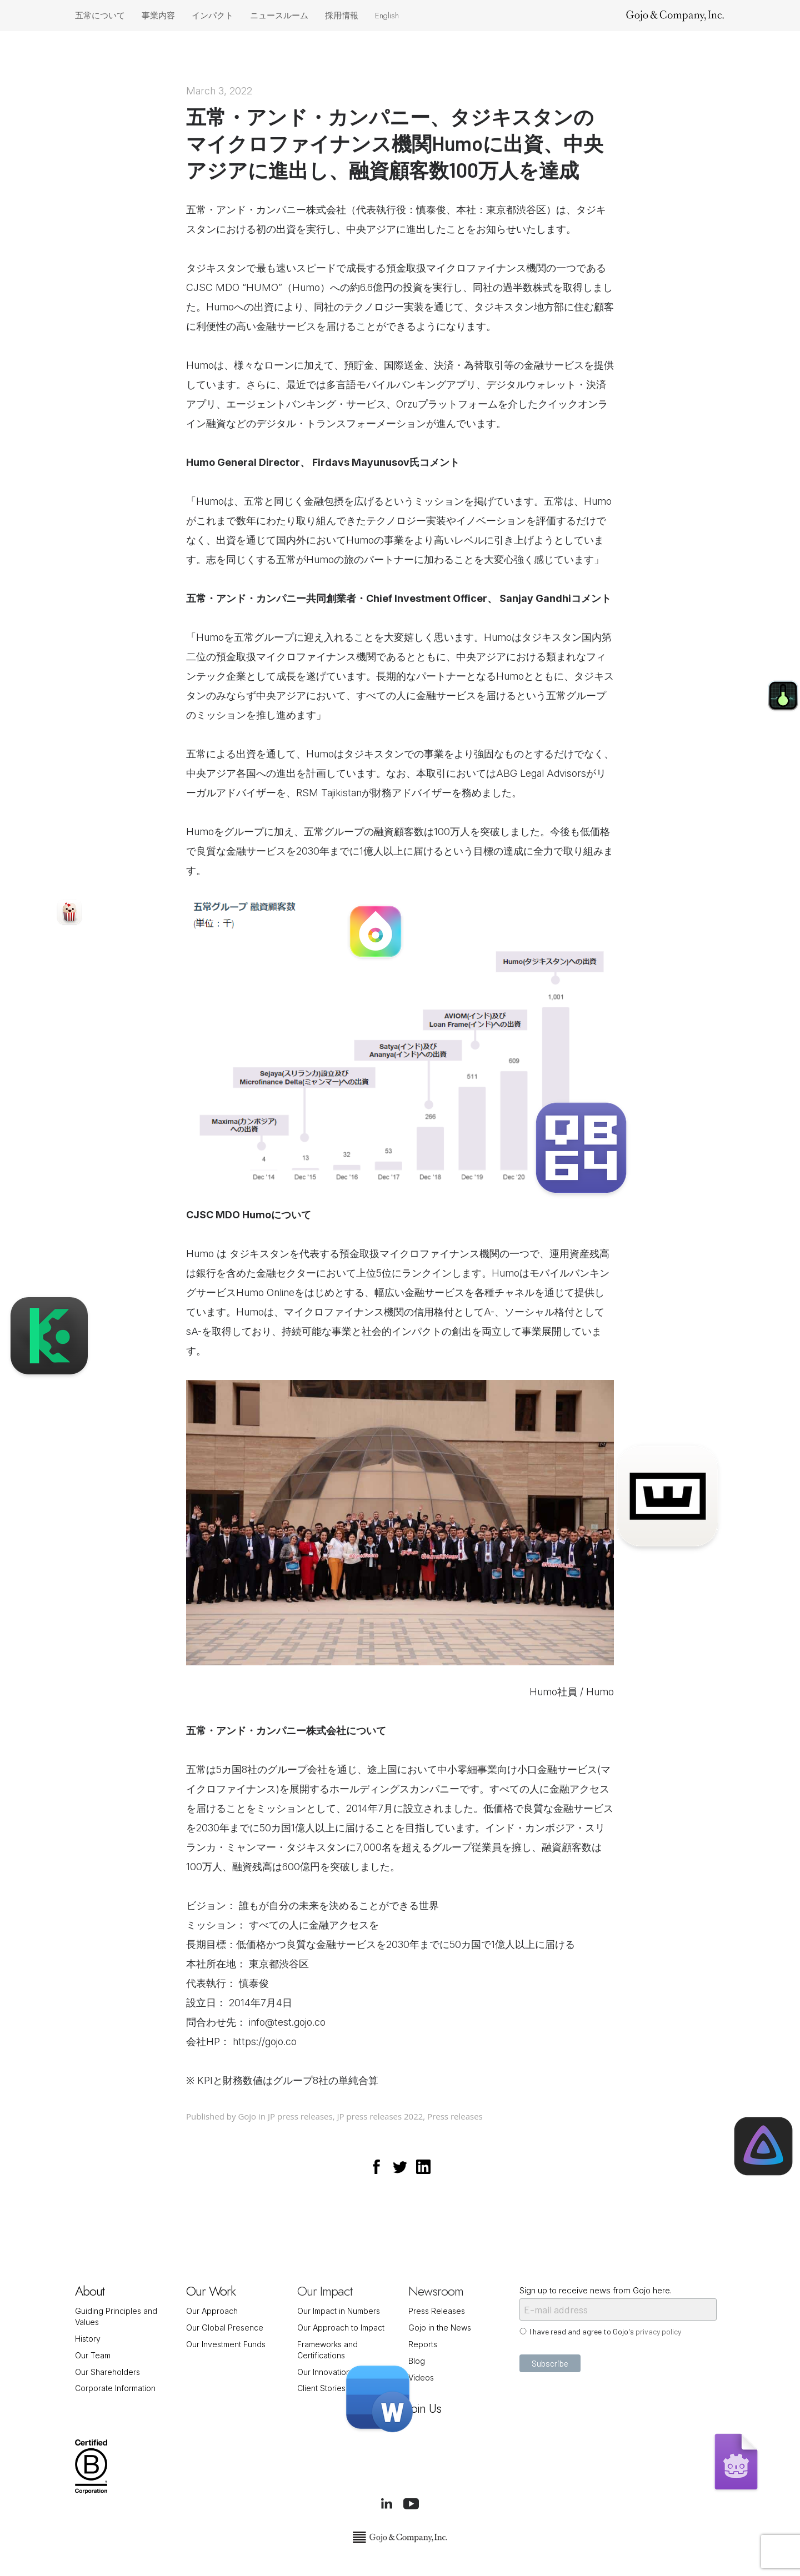  Describe the element at coordinates (763, 2146) in the screenshot. I see `open jellyfin media server app` at that location.